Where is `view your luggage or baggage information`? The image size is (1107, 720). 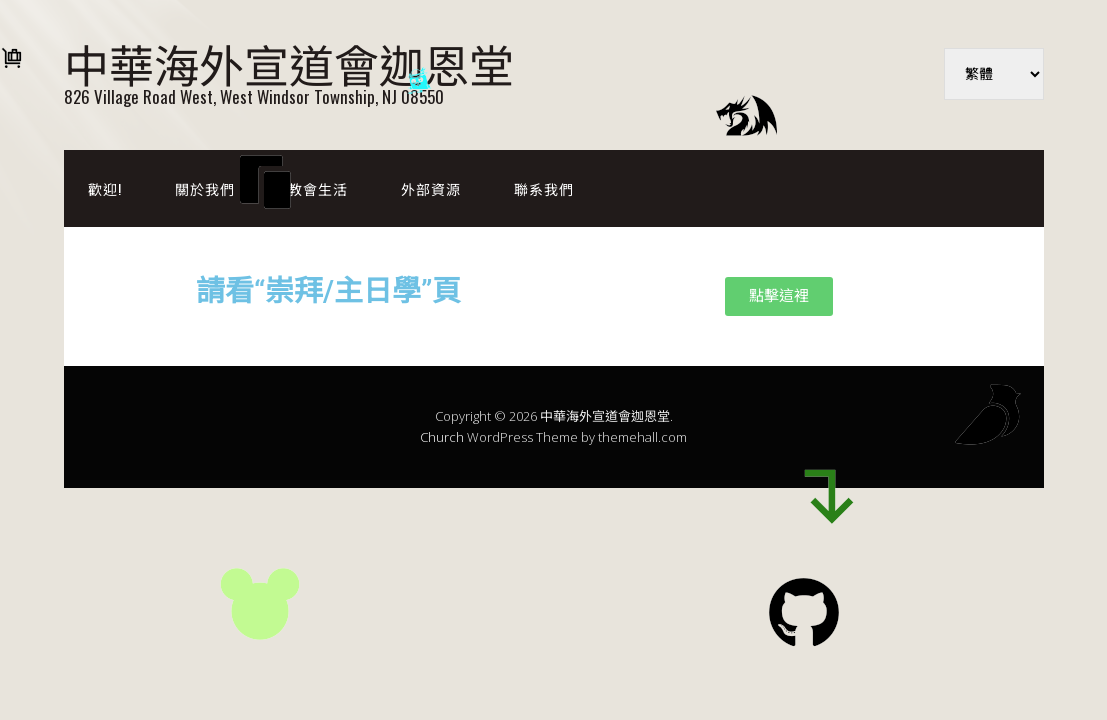 view your luggage or baggage information is located at coordinates (12, 57).